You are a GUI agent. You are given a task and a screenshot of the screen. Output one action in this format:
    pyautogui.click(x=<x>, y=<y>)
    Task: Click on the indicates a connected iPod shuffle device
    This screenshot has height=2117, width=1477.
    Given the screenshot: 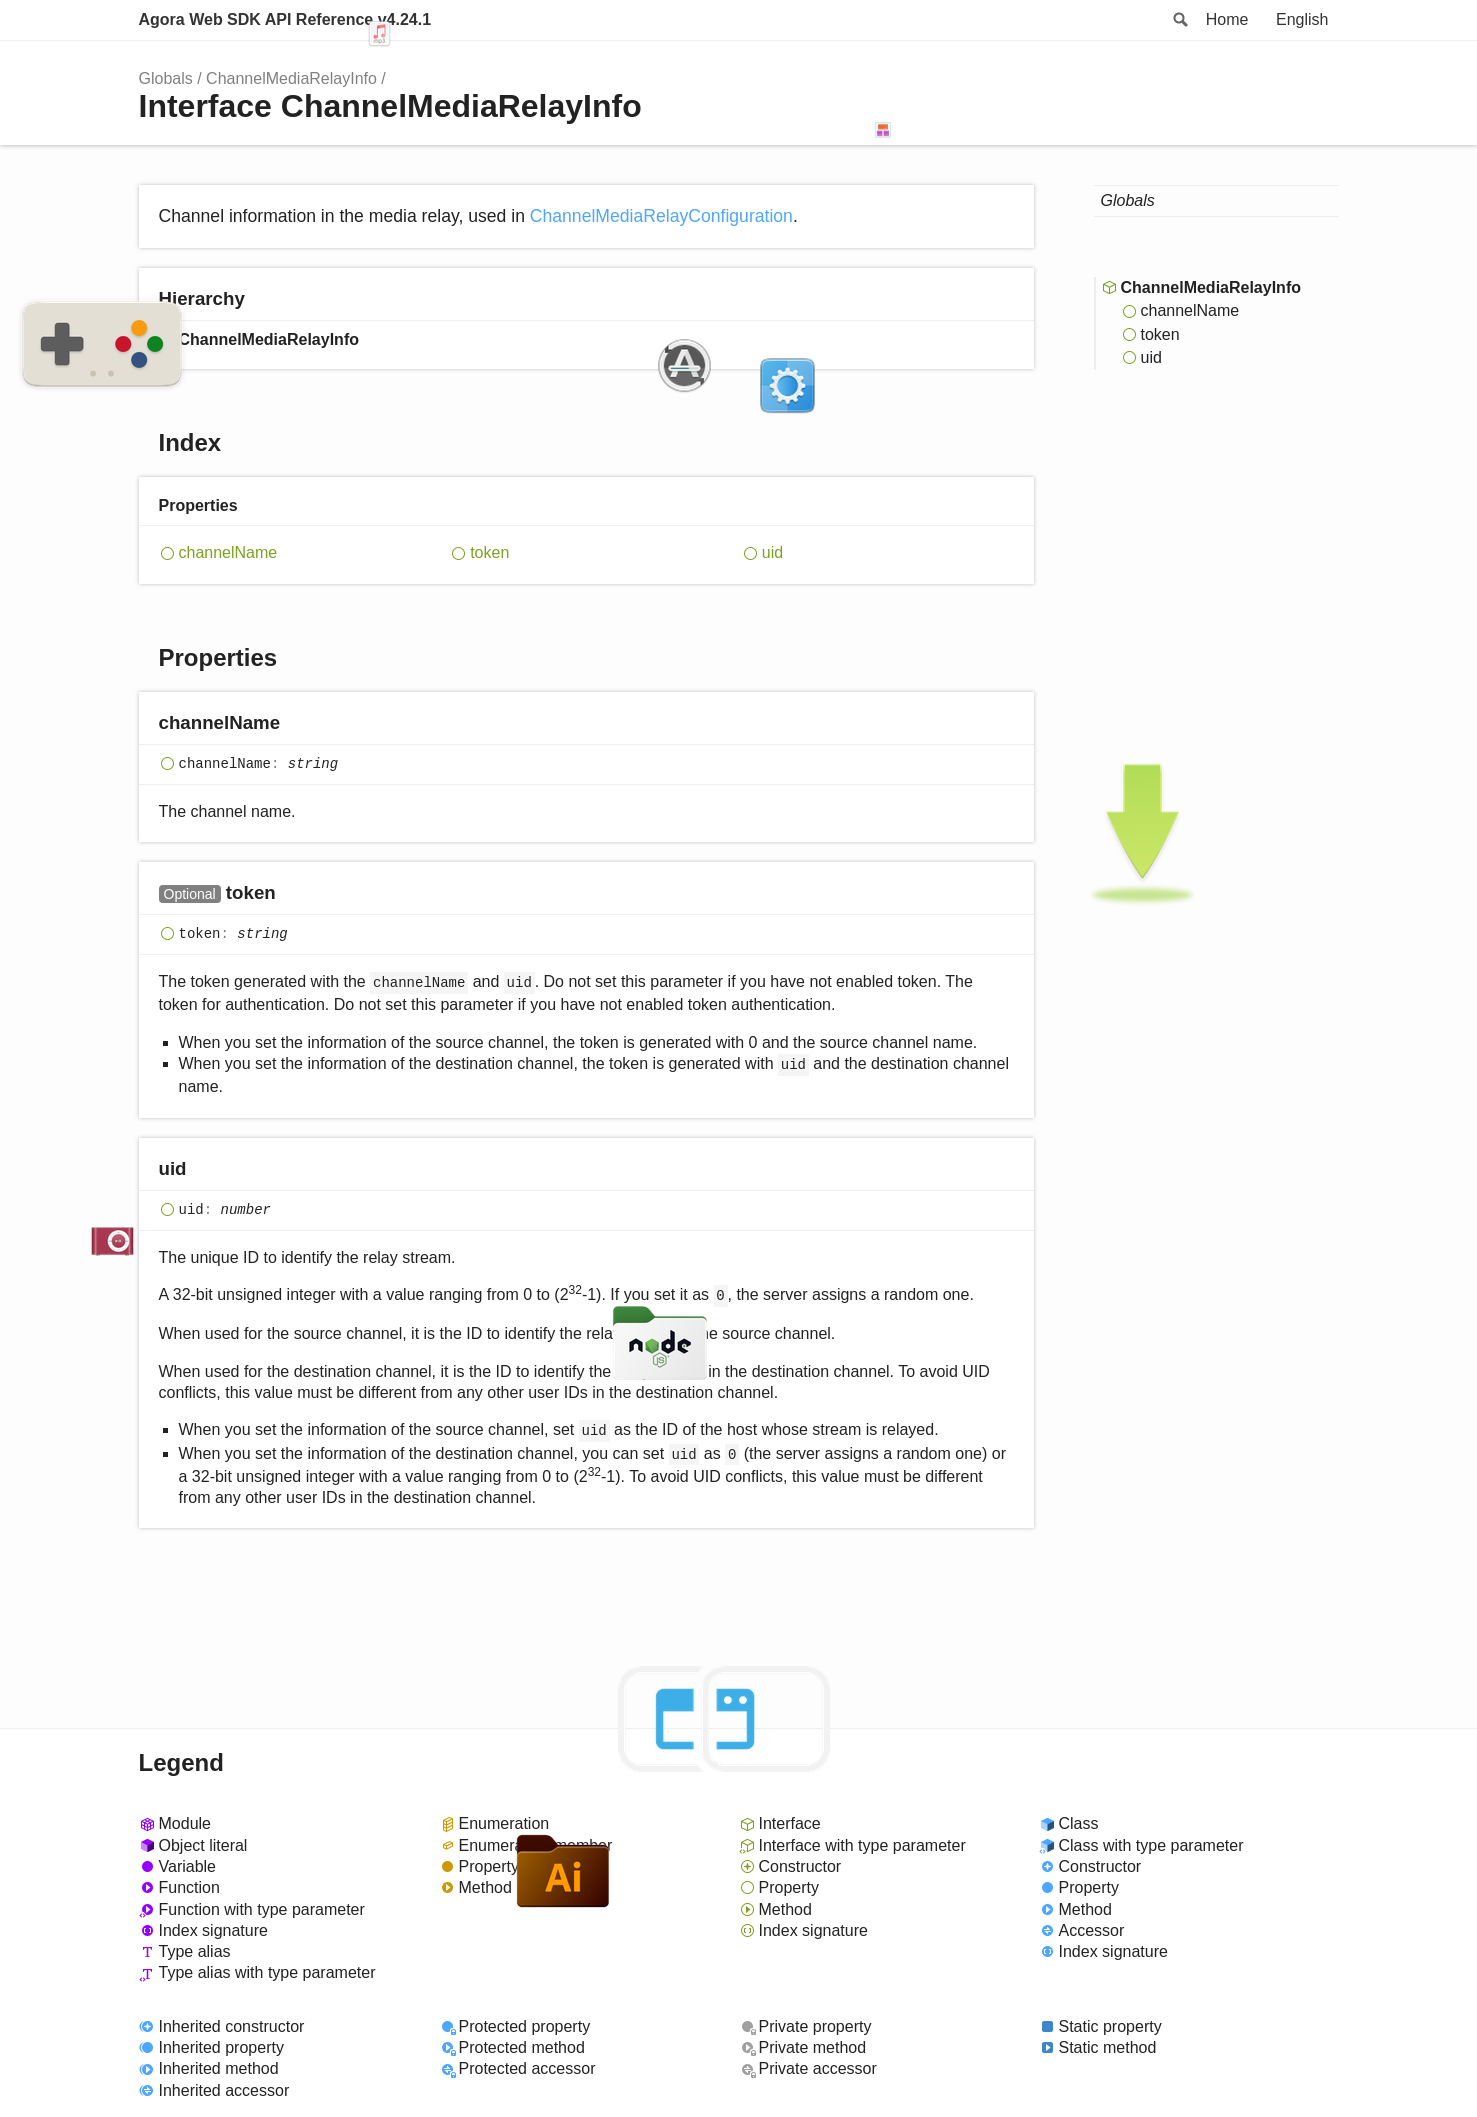 What is the action you would take?
    pyautogui.click(x=112, y=1233)
    